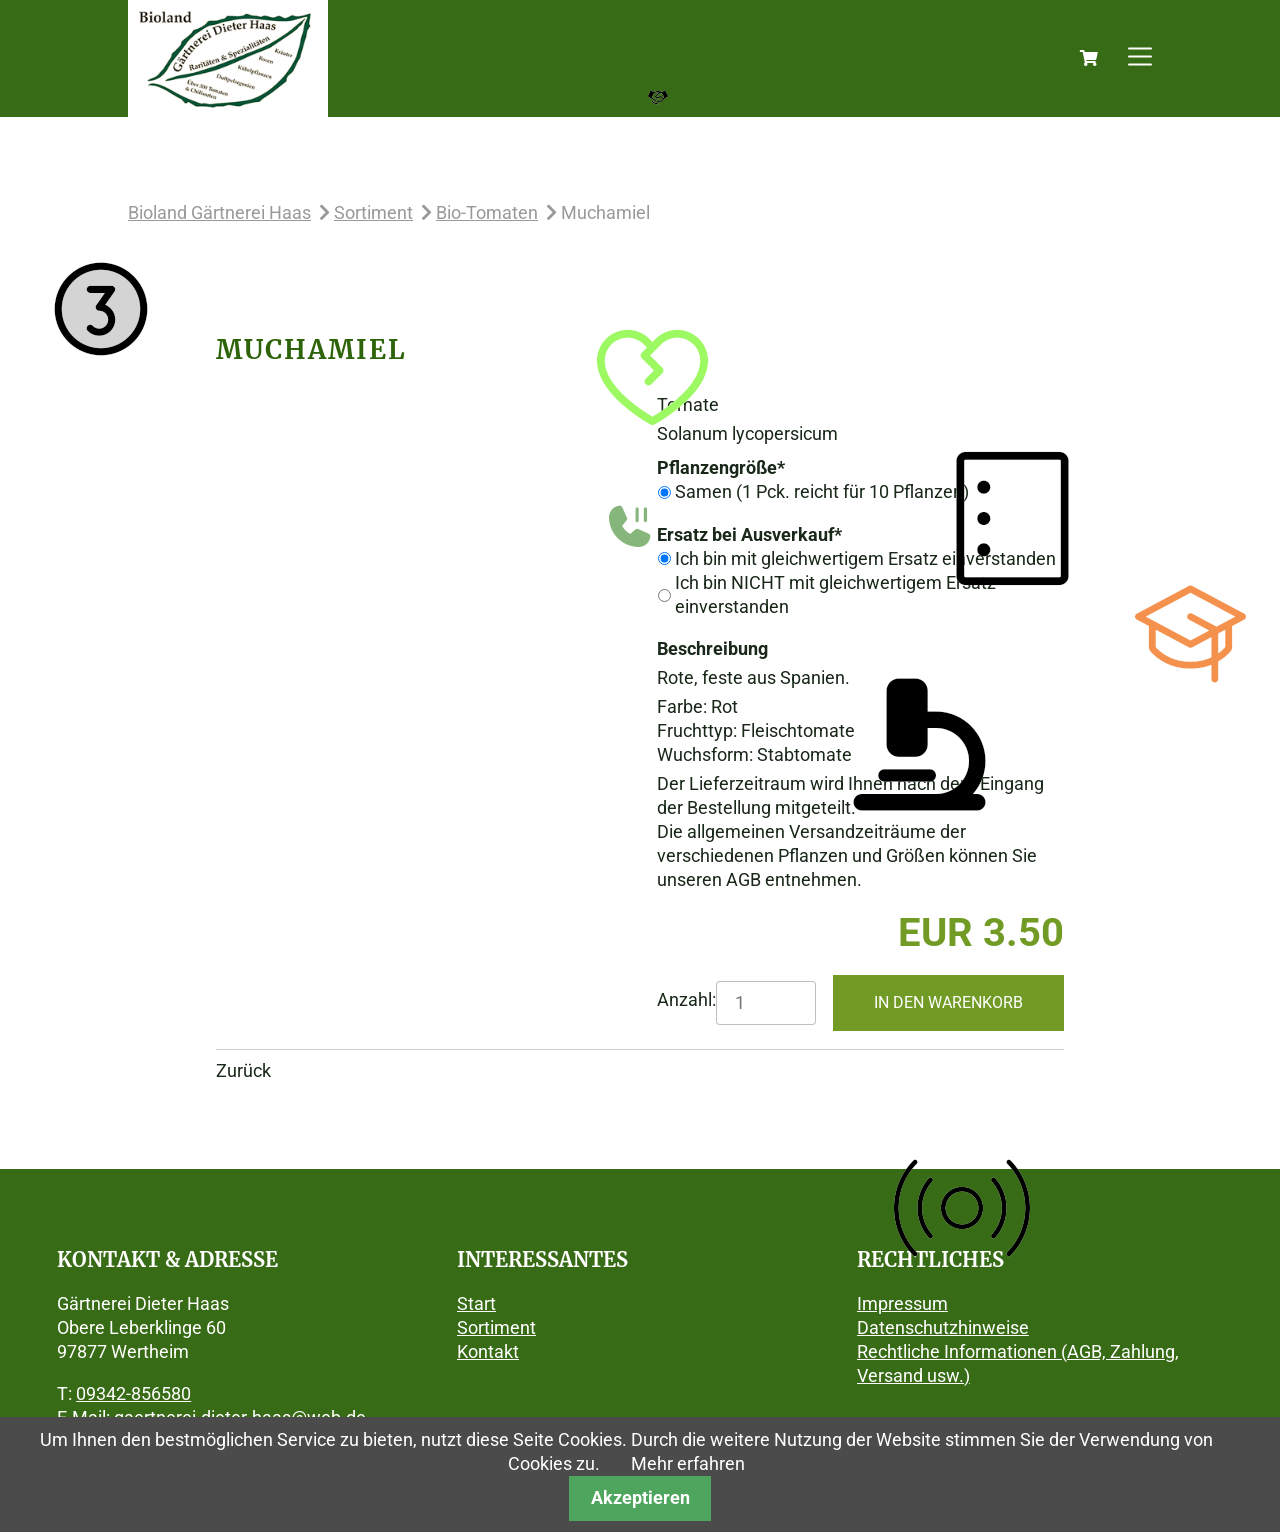 Image resolution: width=1280 pixels, height=1532 pixels. I want to click on broadcast or stream live content, so click(962, 1208).